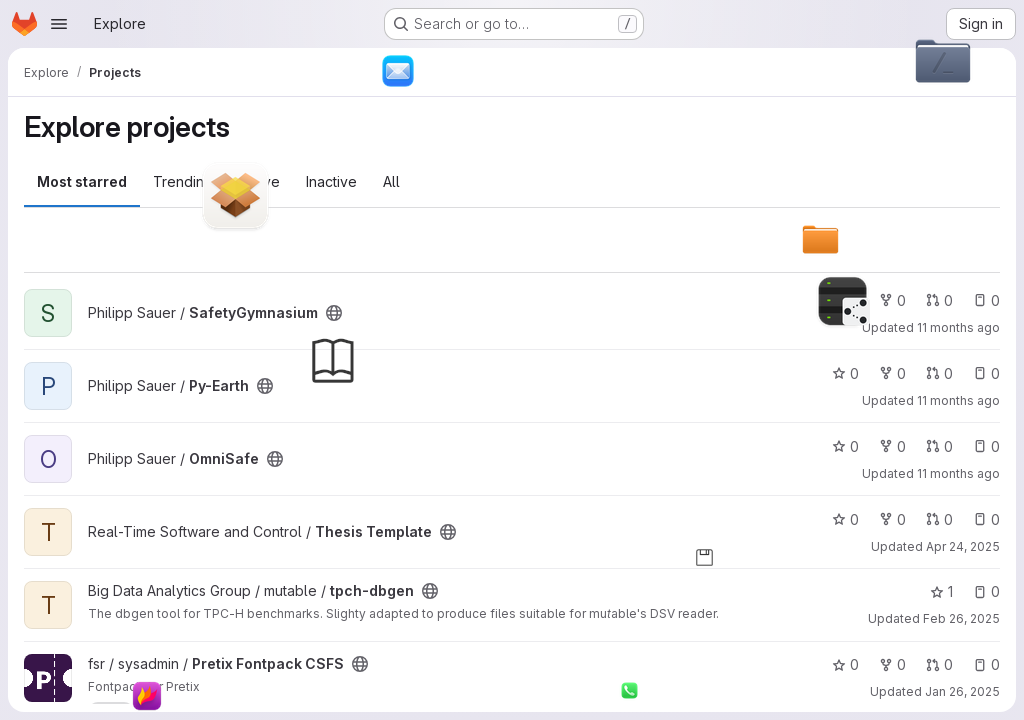 The height and width of the screenshot is (720, 1024). What do you see at coordinates (843, 302) in the screenshot?
I see `configure network server sharing preferences` at bounding box center [843, 302].